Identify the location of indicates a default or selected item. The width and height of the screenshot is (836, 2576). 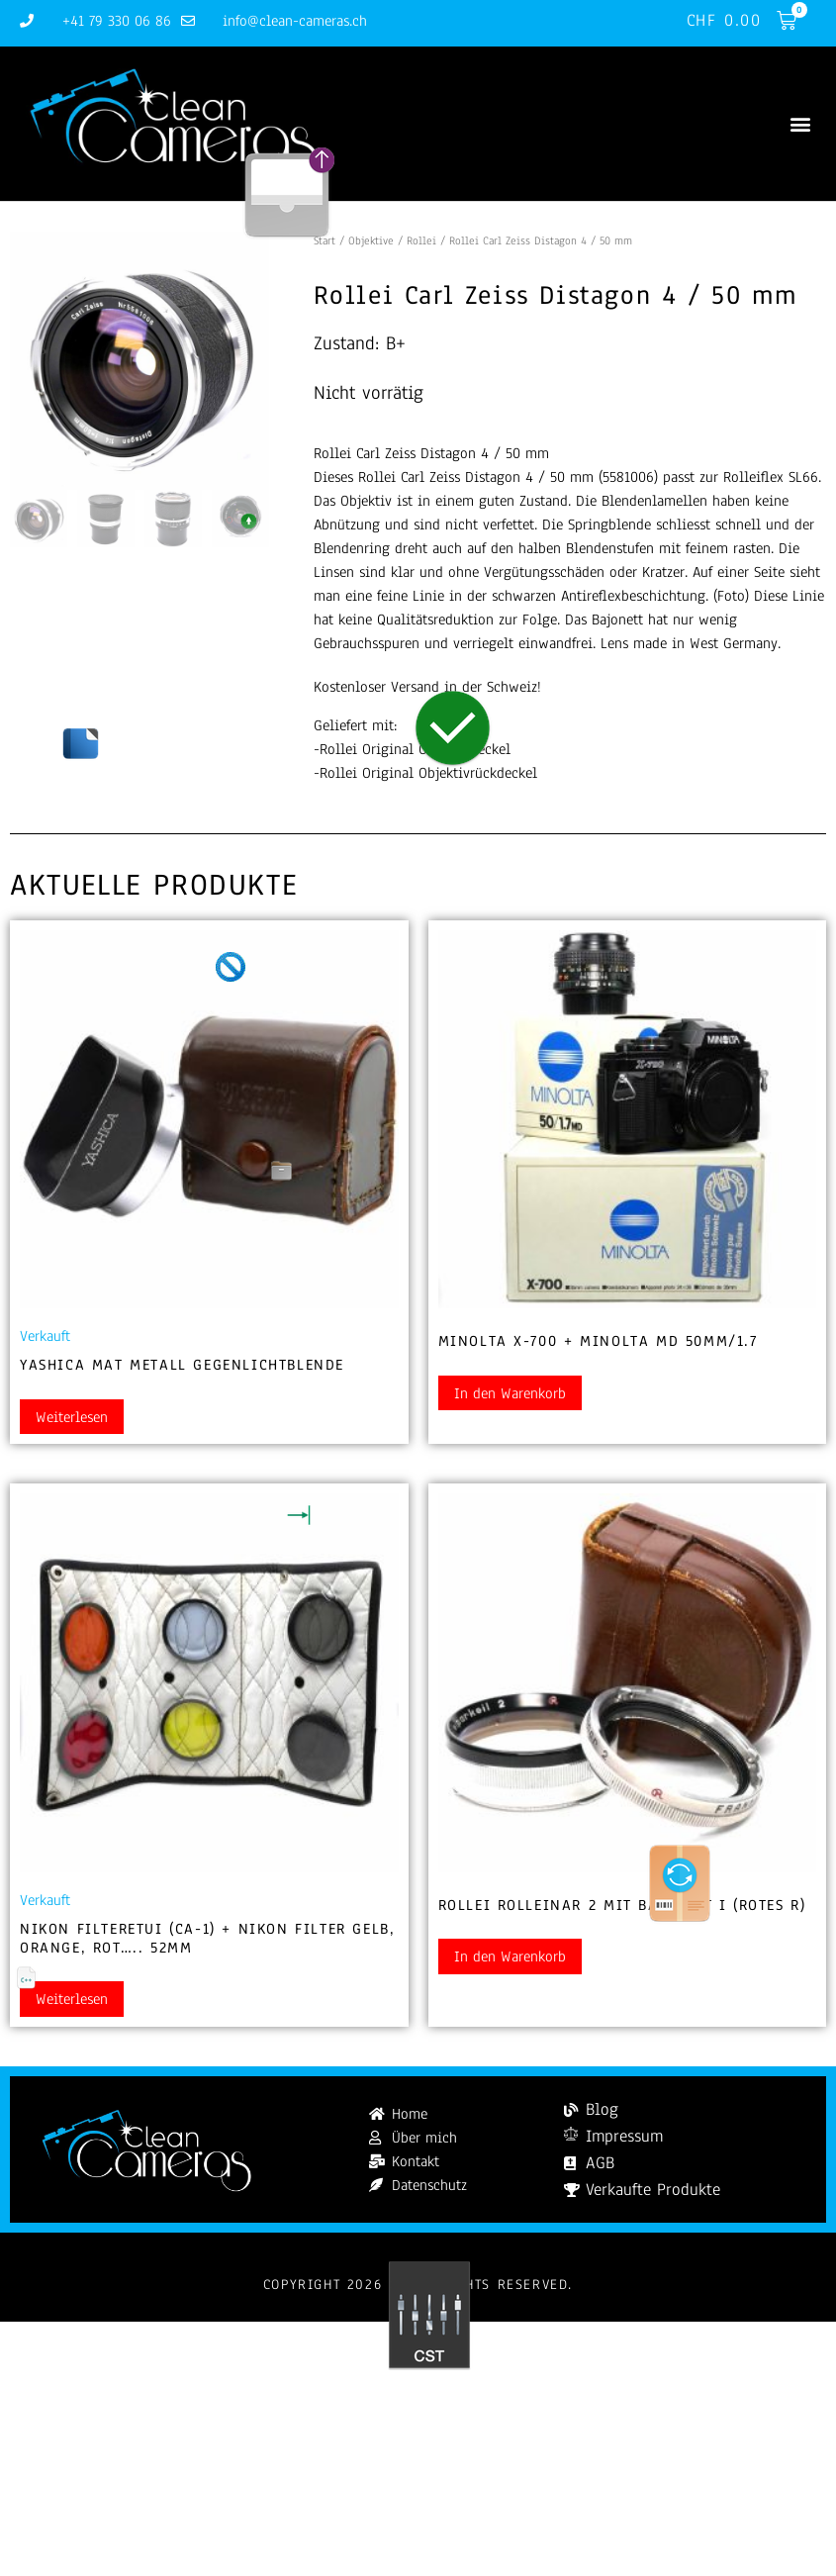
(452, 727).